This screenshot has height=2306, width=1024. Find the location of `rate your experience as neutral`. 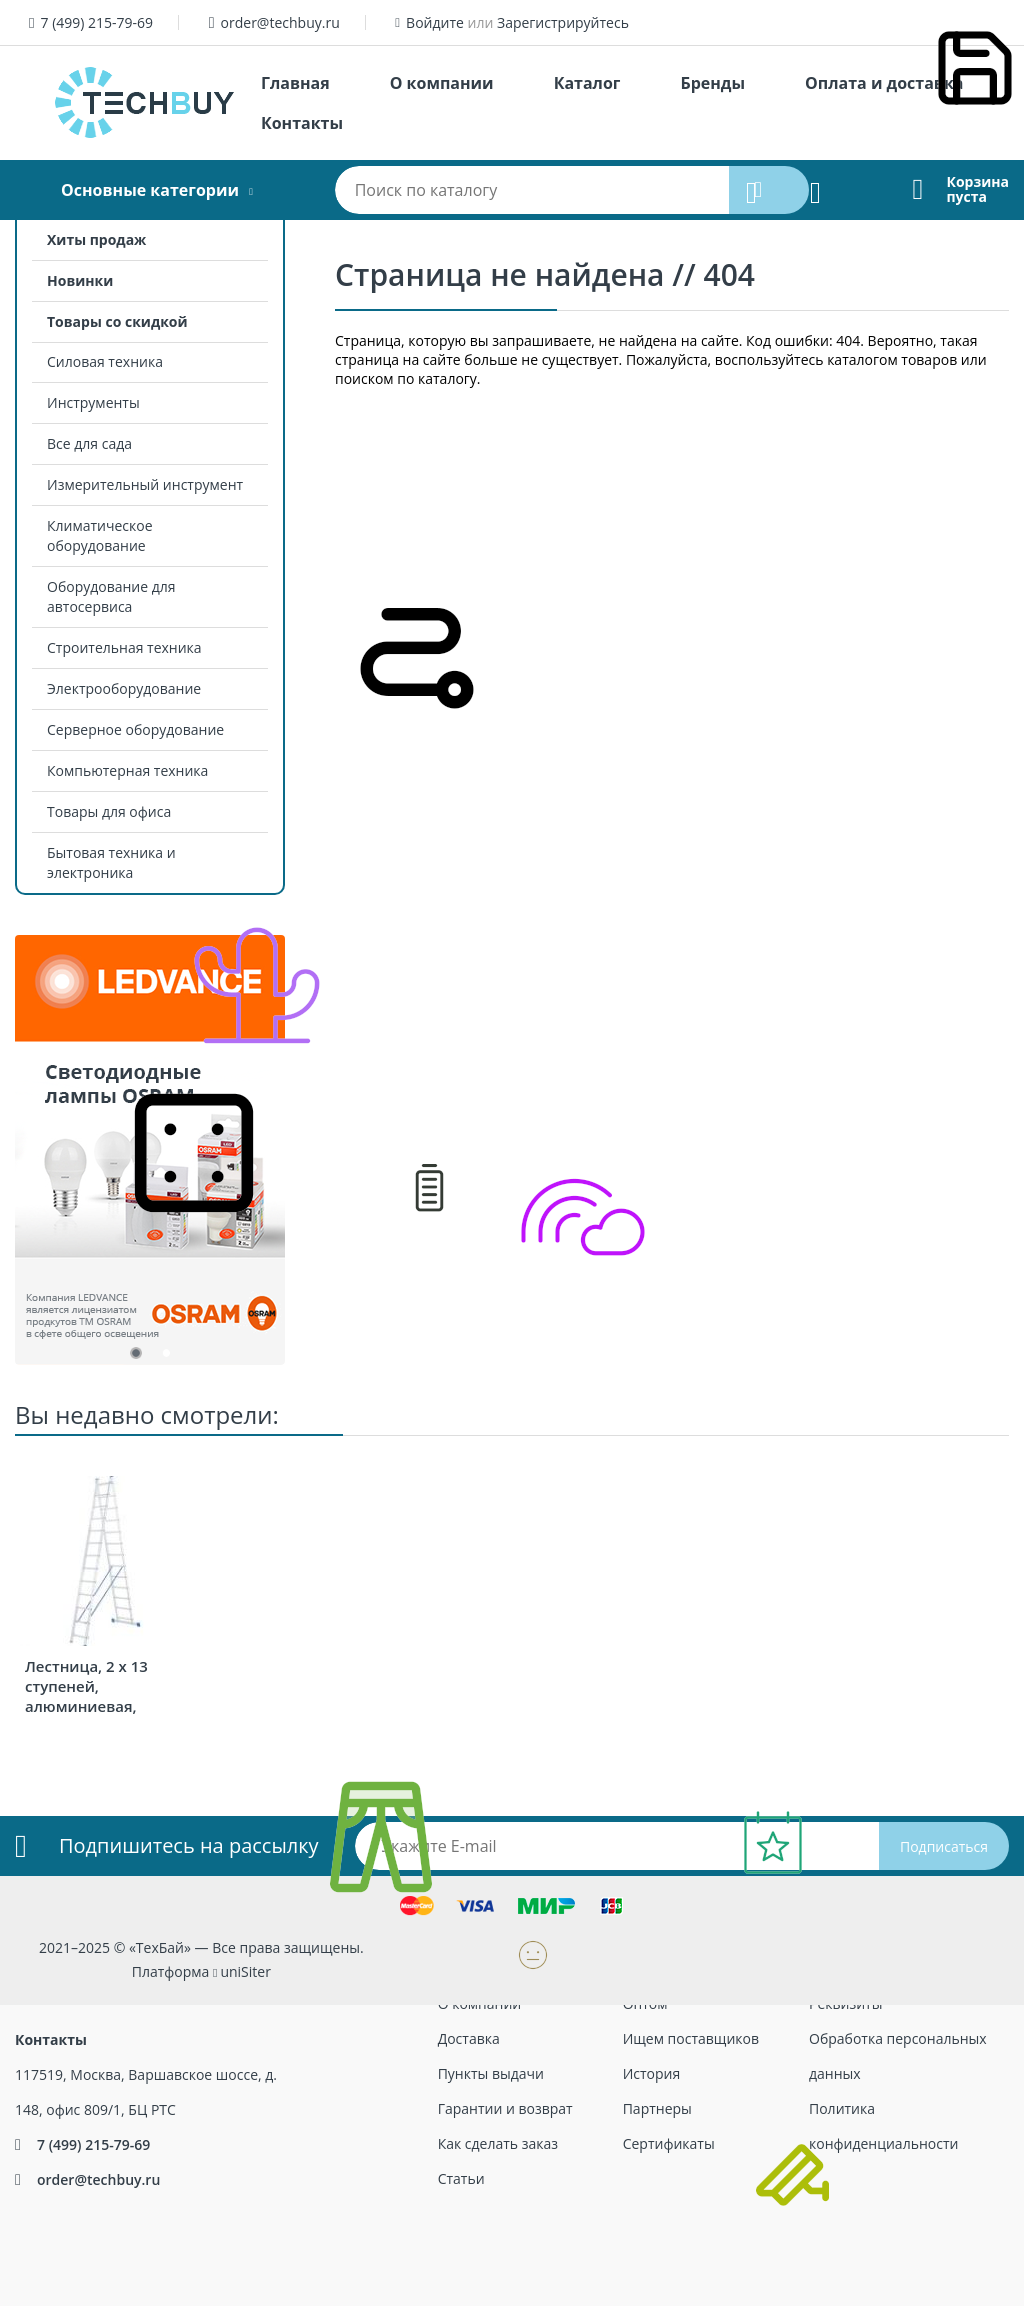

rate your experience as neutral is located at coordinates (533, 1955).